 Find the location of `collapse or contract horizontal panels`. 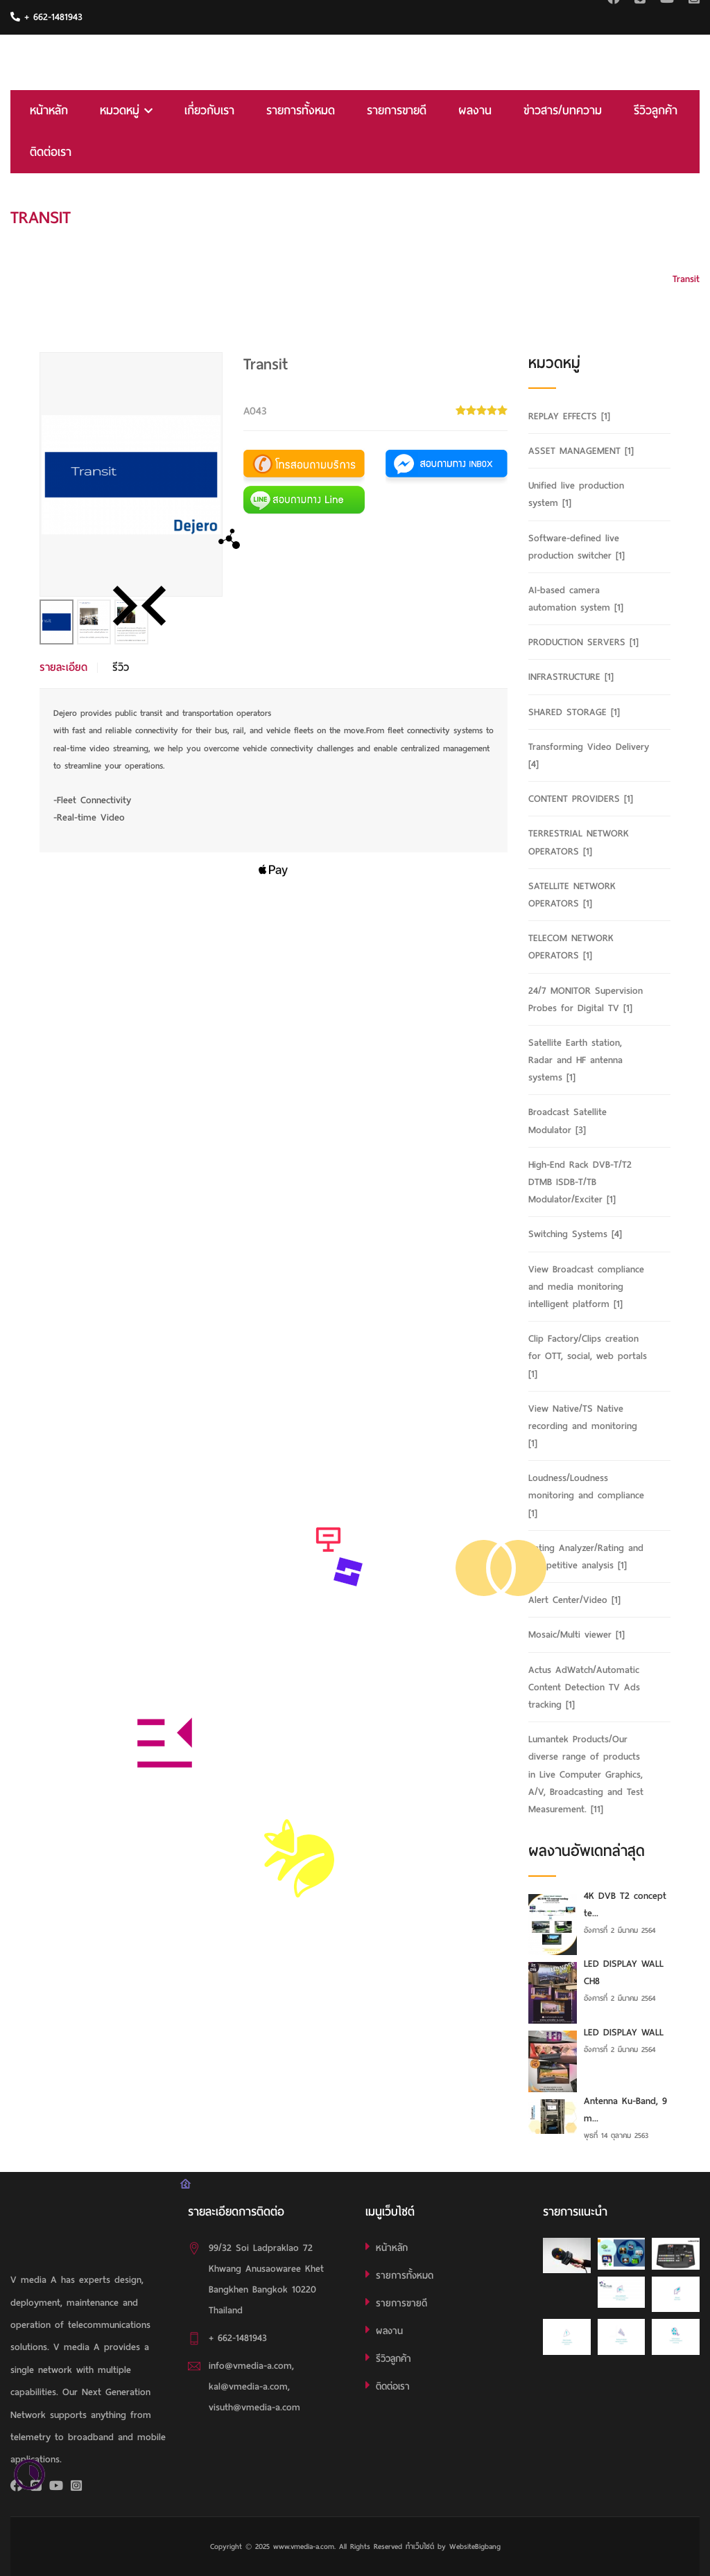

collapse or contract horizontal panels is located at coordinates (139, 606).